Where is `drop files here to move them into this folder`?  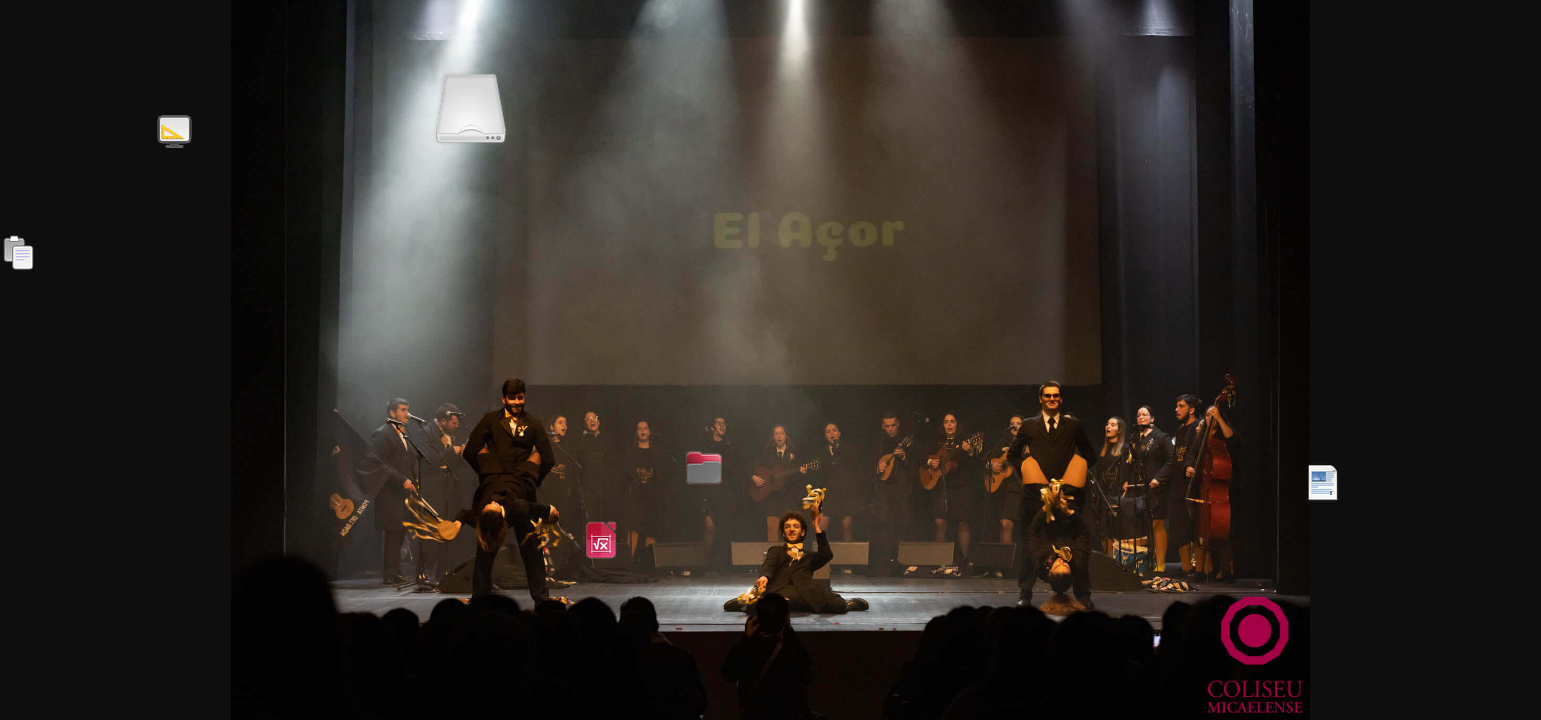 drop files here to move them into this folder is located at coordinates (704, 467).